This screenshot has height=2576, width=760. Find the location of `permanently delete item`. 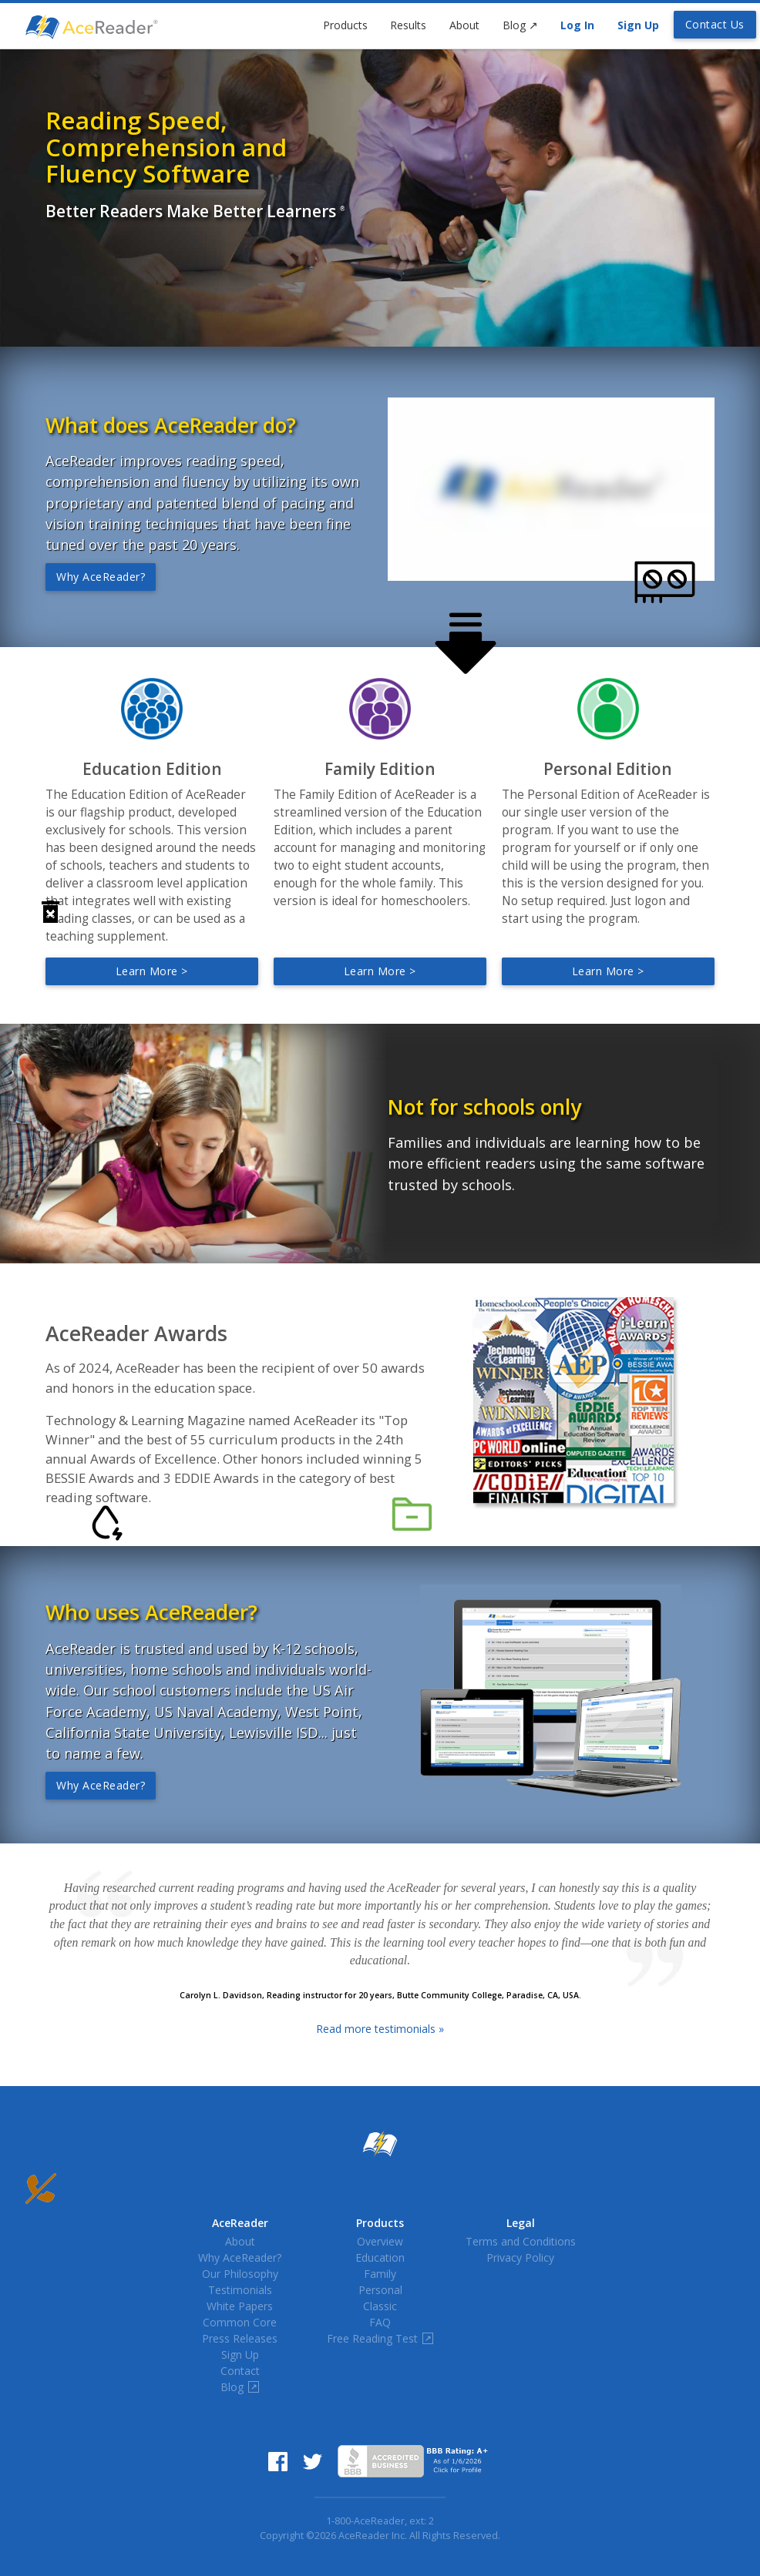

permanently delete item is located at coordinates (50, 911).